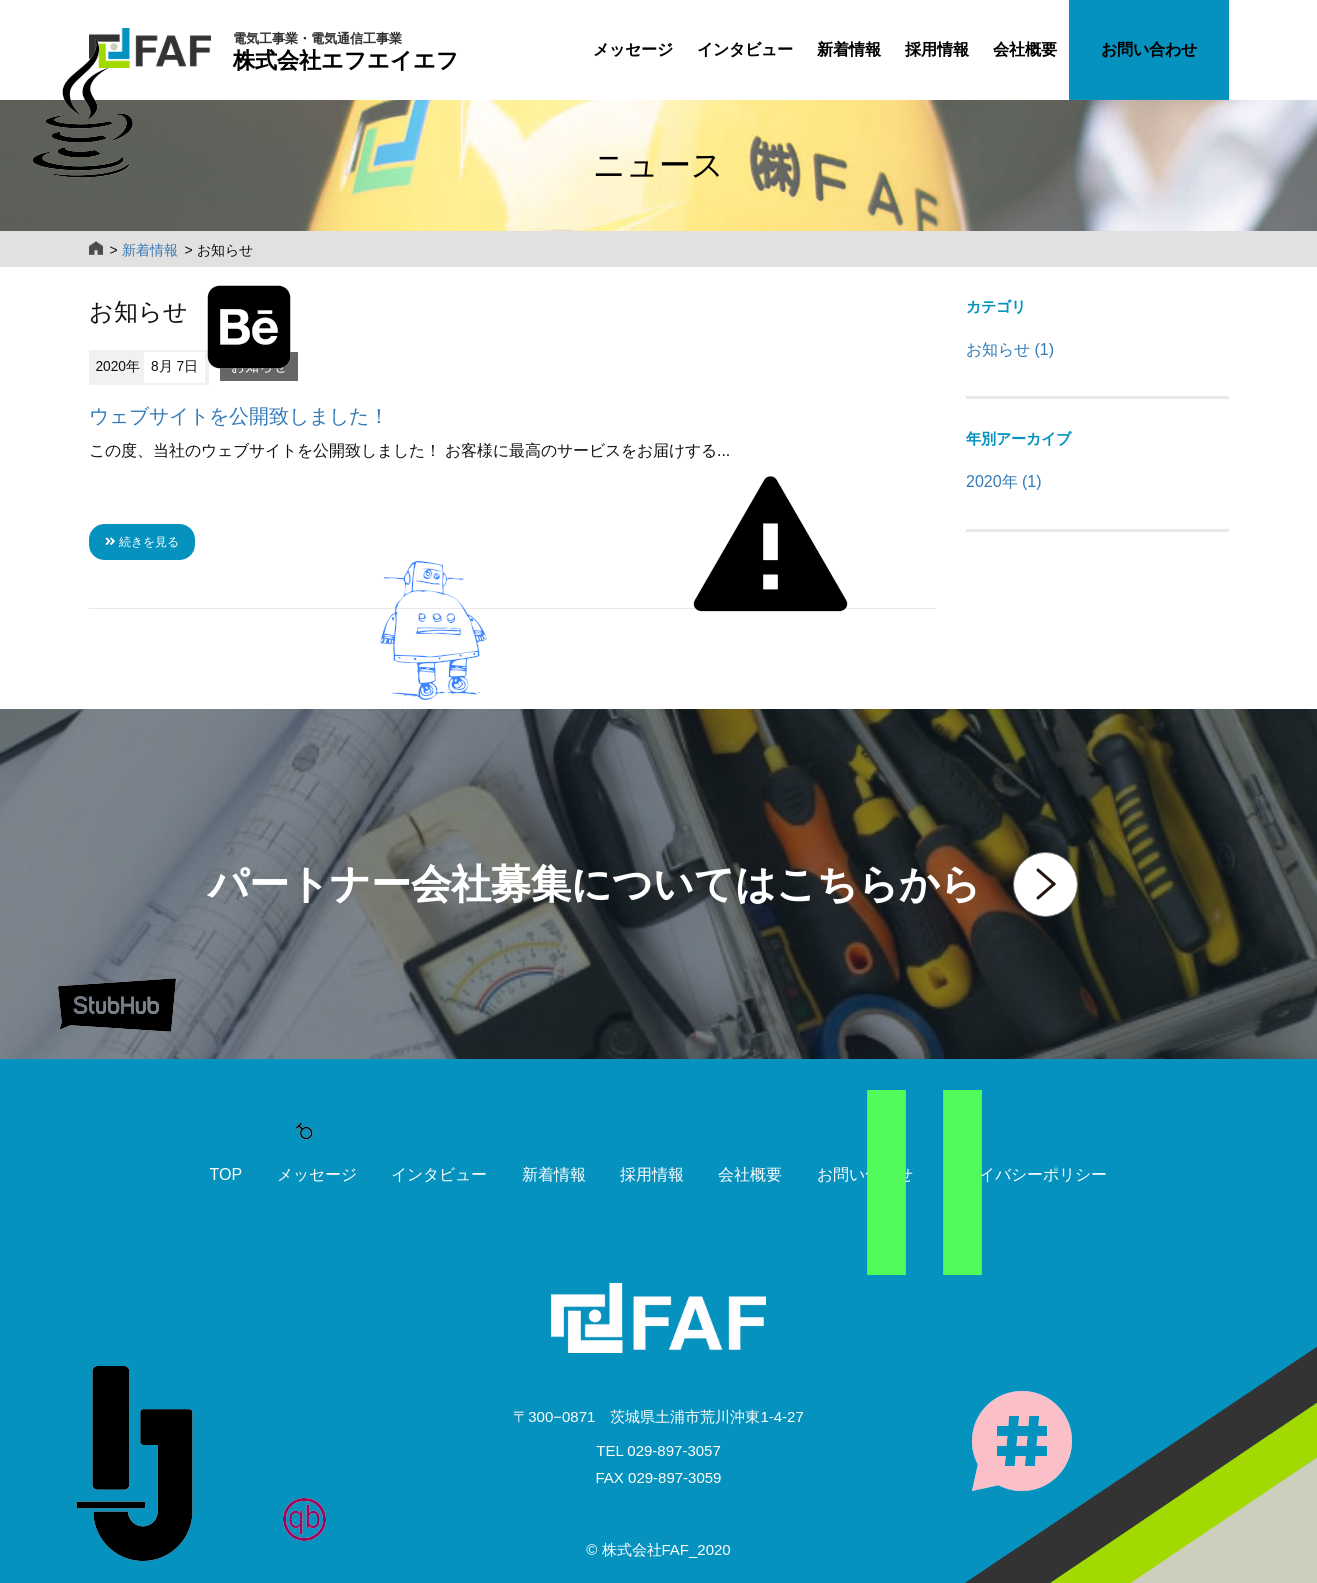 This screenshot has width=1317, height=1583. Describe the element at coordinates (117, 1005) in the screenshot. I see `open the StubHub app` at that location.